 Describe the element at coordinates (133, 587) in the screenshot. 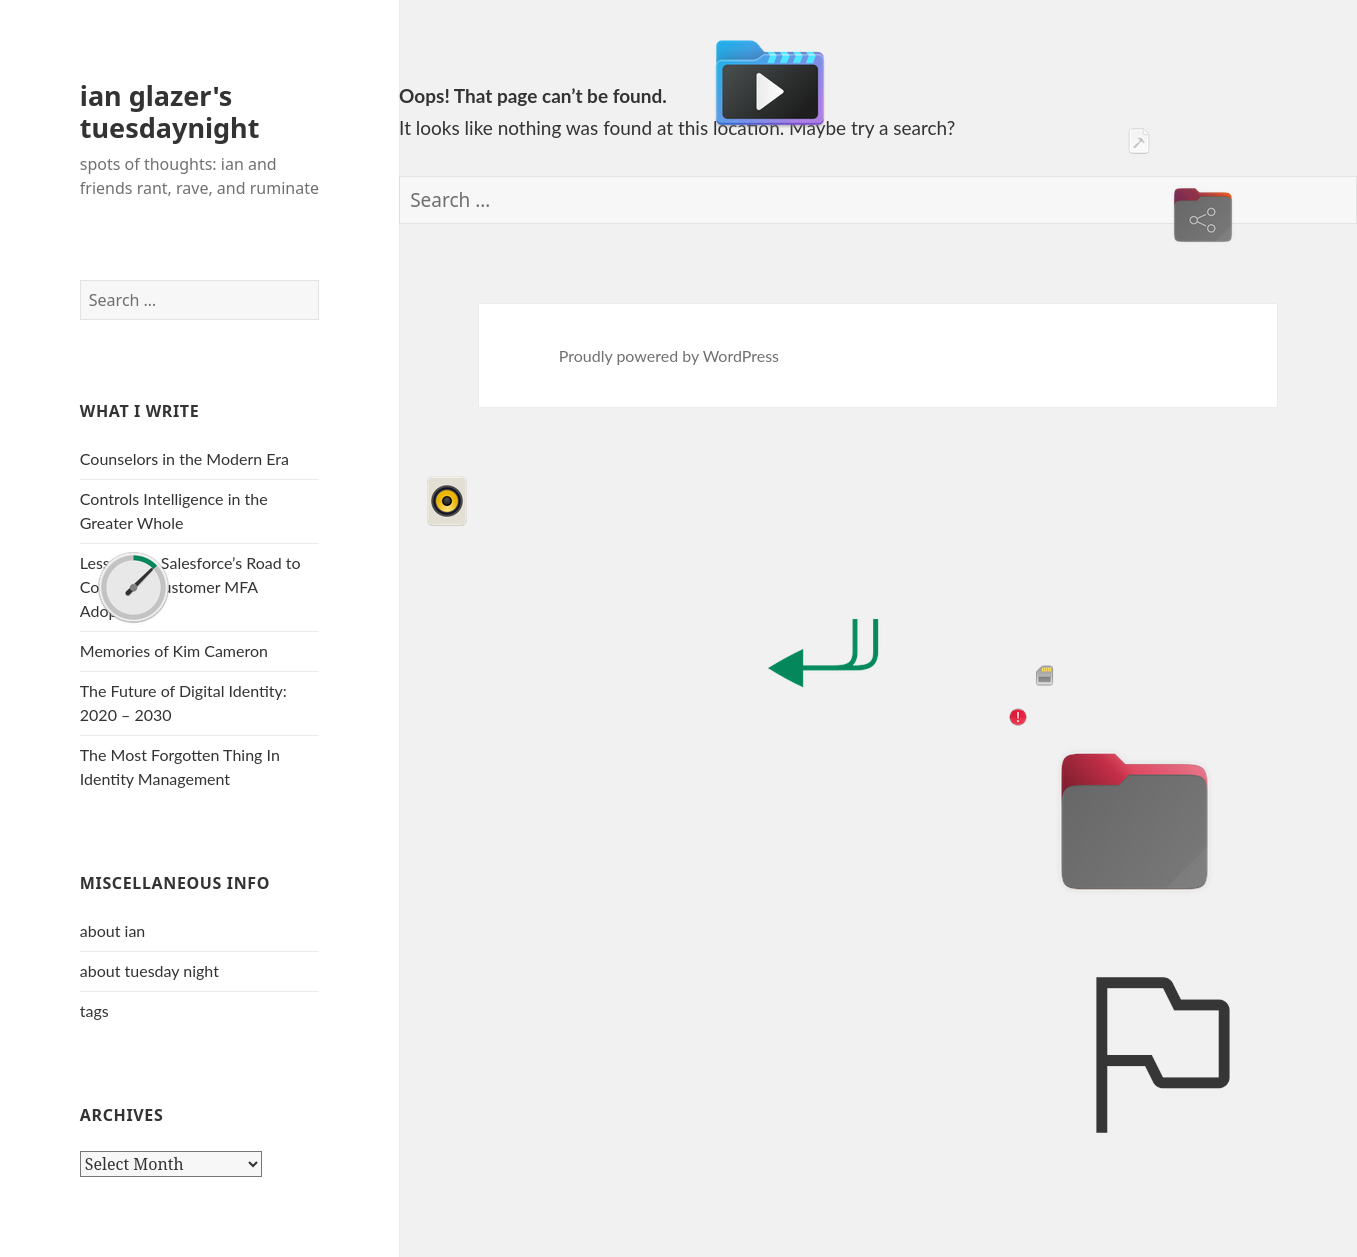

I see `open sysprof system profiler` at that location.